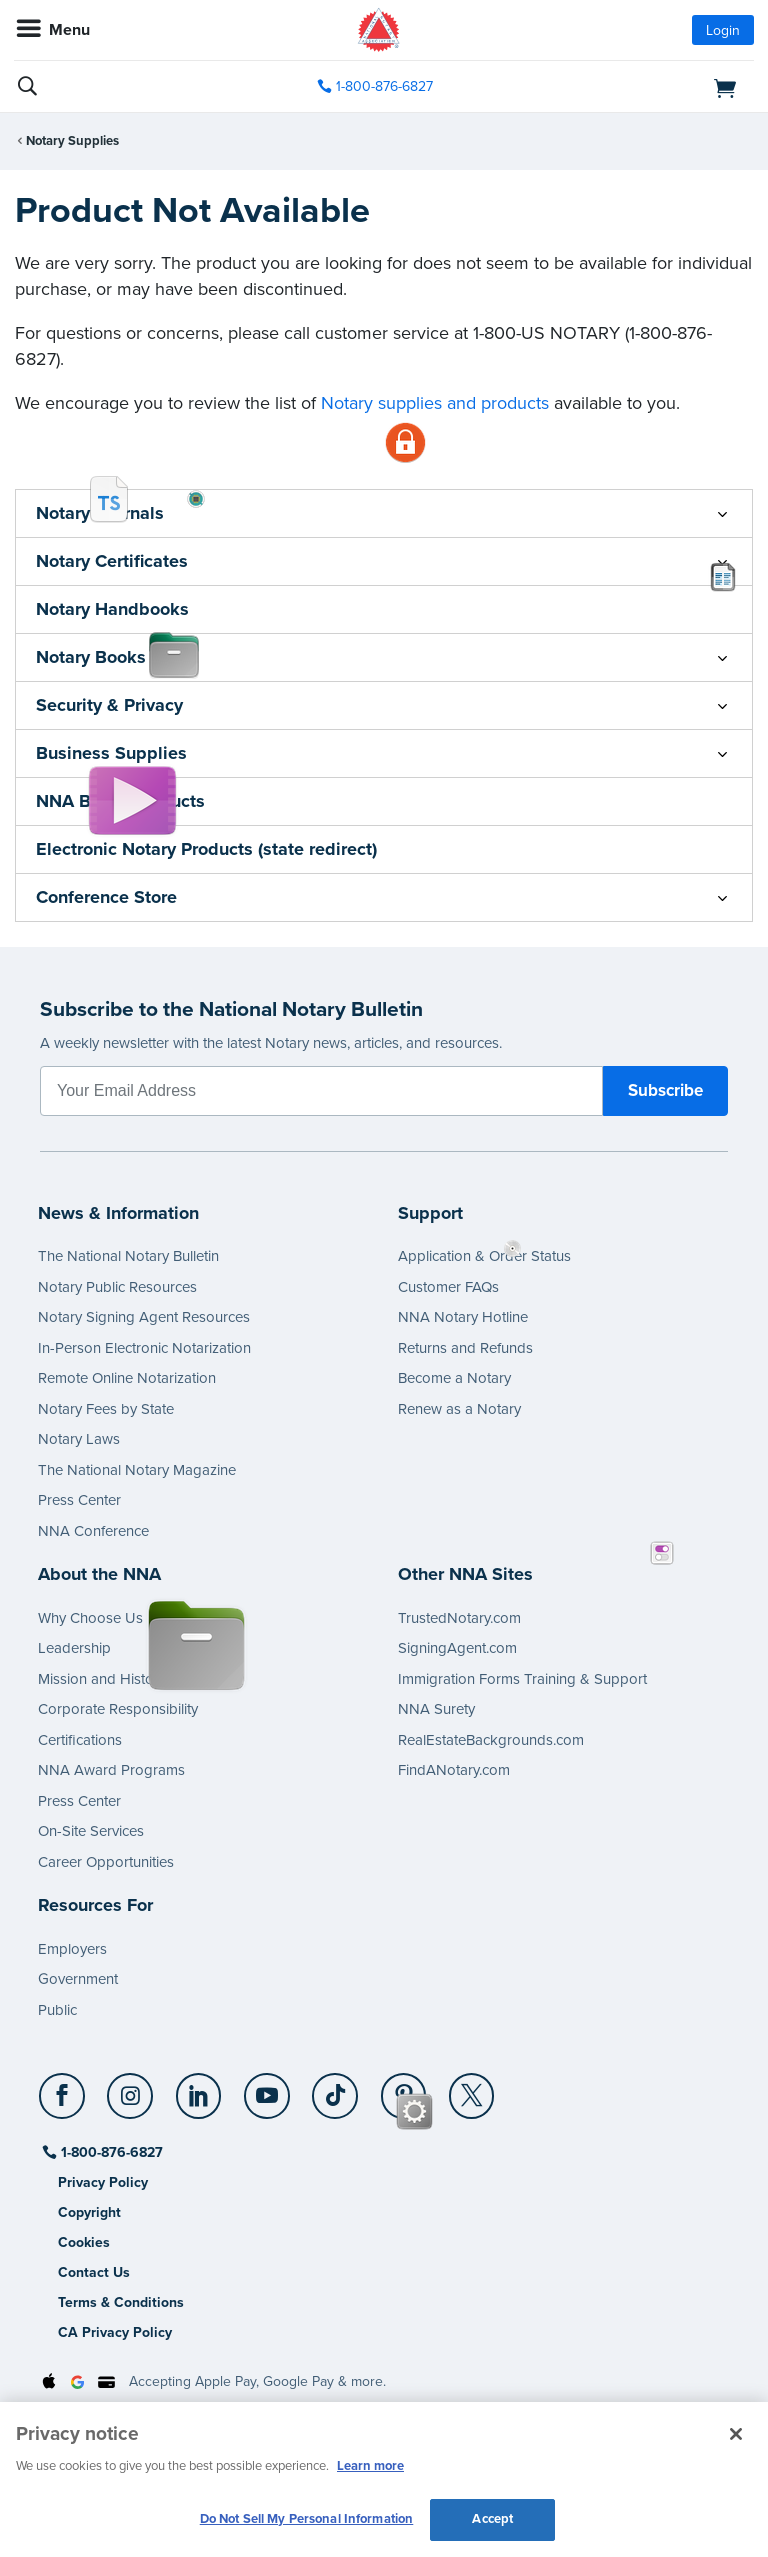 The height and width of the screenshot is (2557, 768). Describe the element at coordinates (174, 655) in the screenshot. I see `open the file manager application` at that location.